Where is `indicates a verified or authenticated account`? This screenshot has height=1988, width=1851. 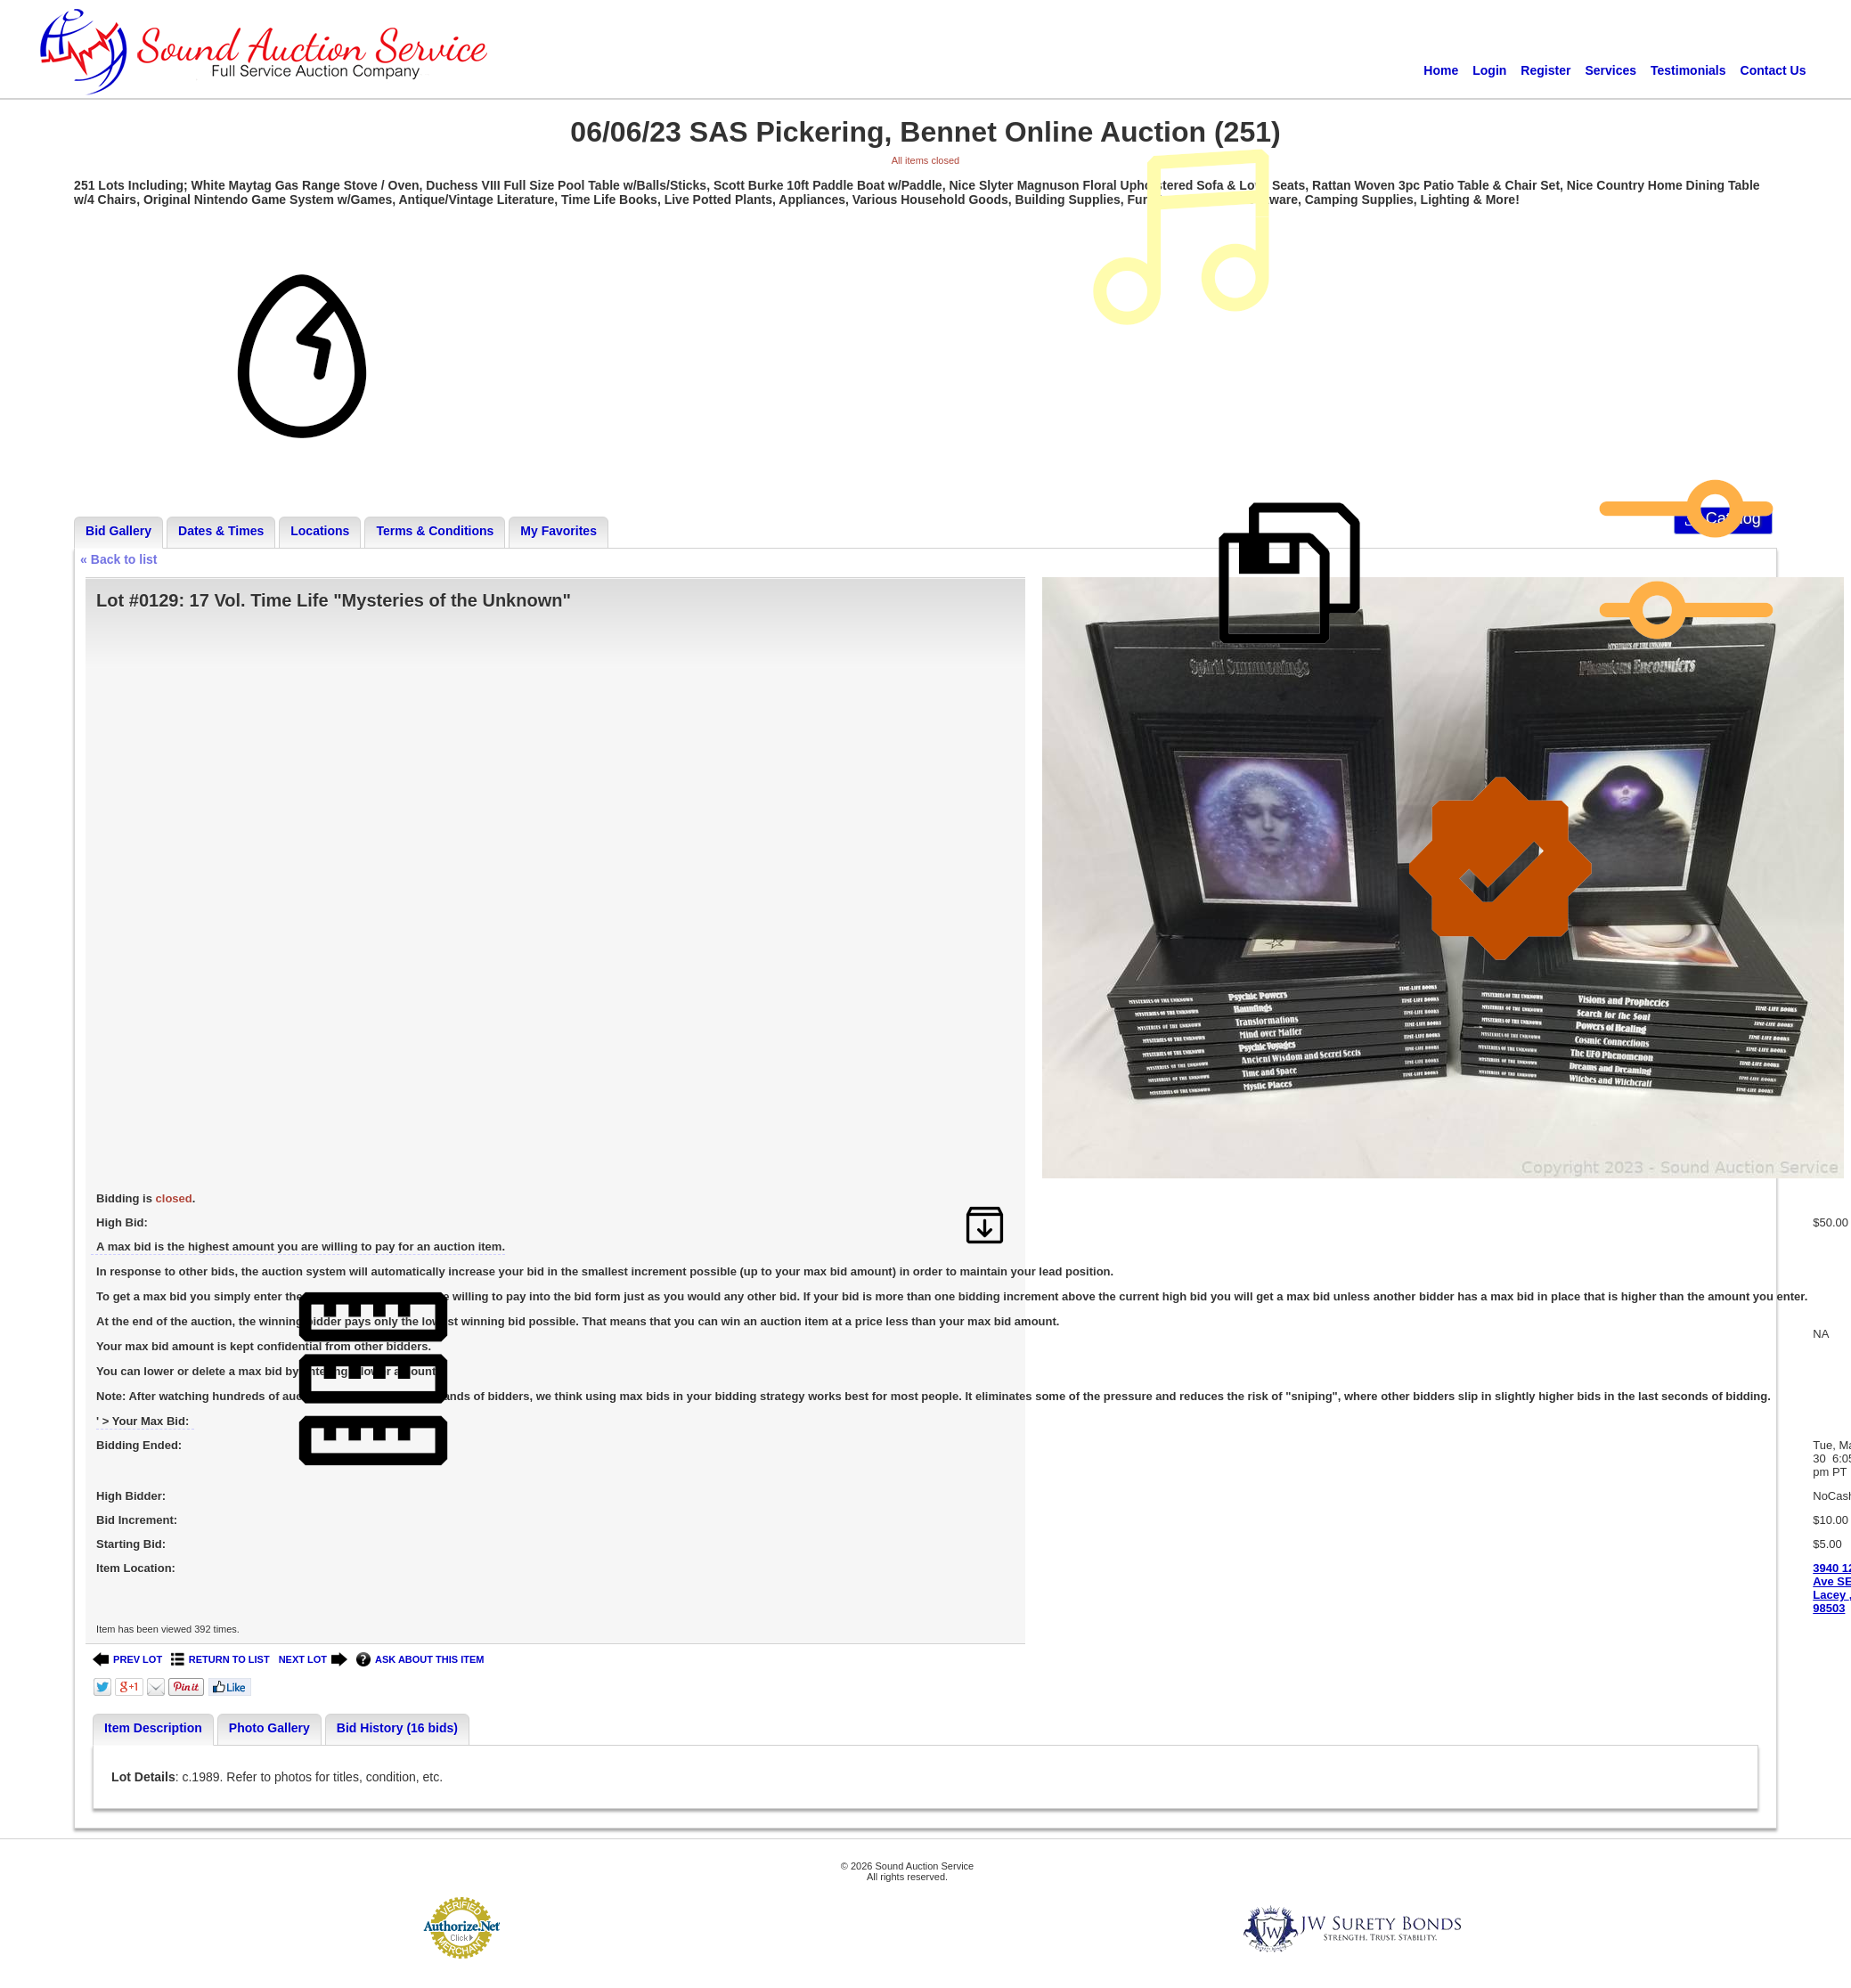 indicates a verified or authenticated account is located at coordinates (1500, 868).